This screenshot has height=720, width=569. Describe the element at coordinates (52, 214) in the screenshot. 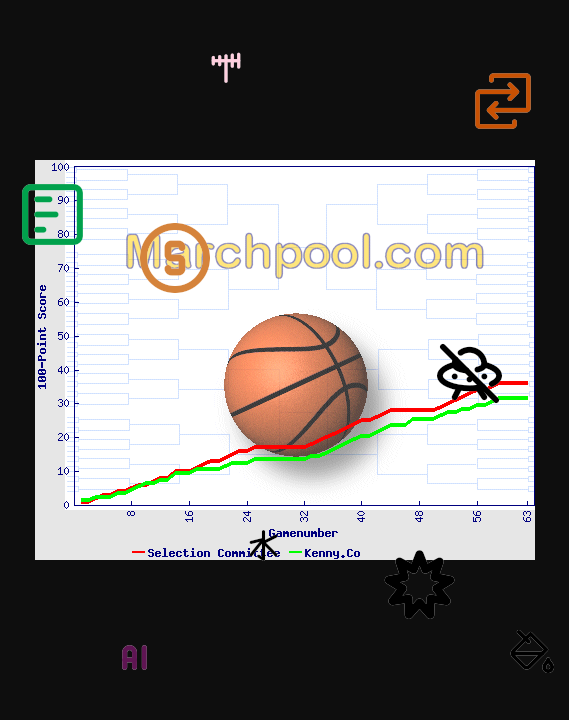

I see `align content to the left with full-width stretching` at that location.